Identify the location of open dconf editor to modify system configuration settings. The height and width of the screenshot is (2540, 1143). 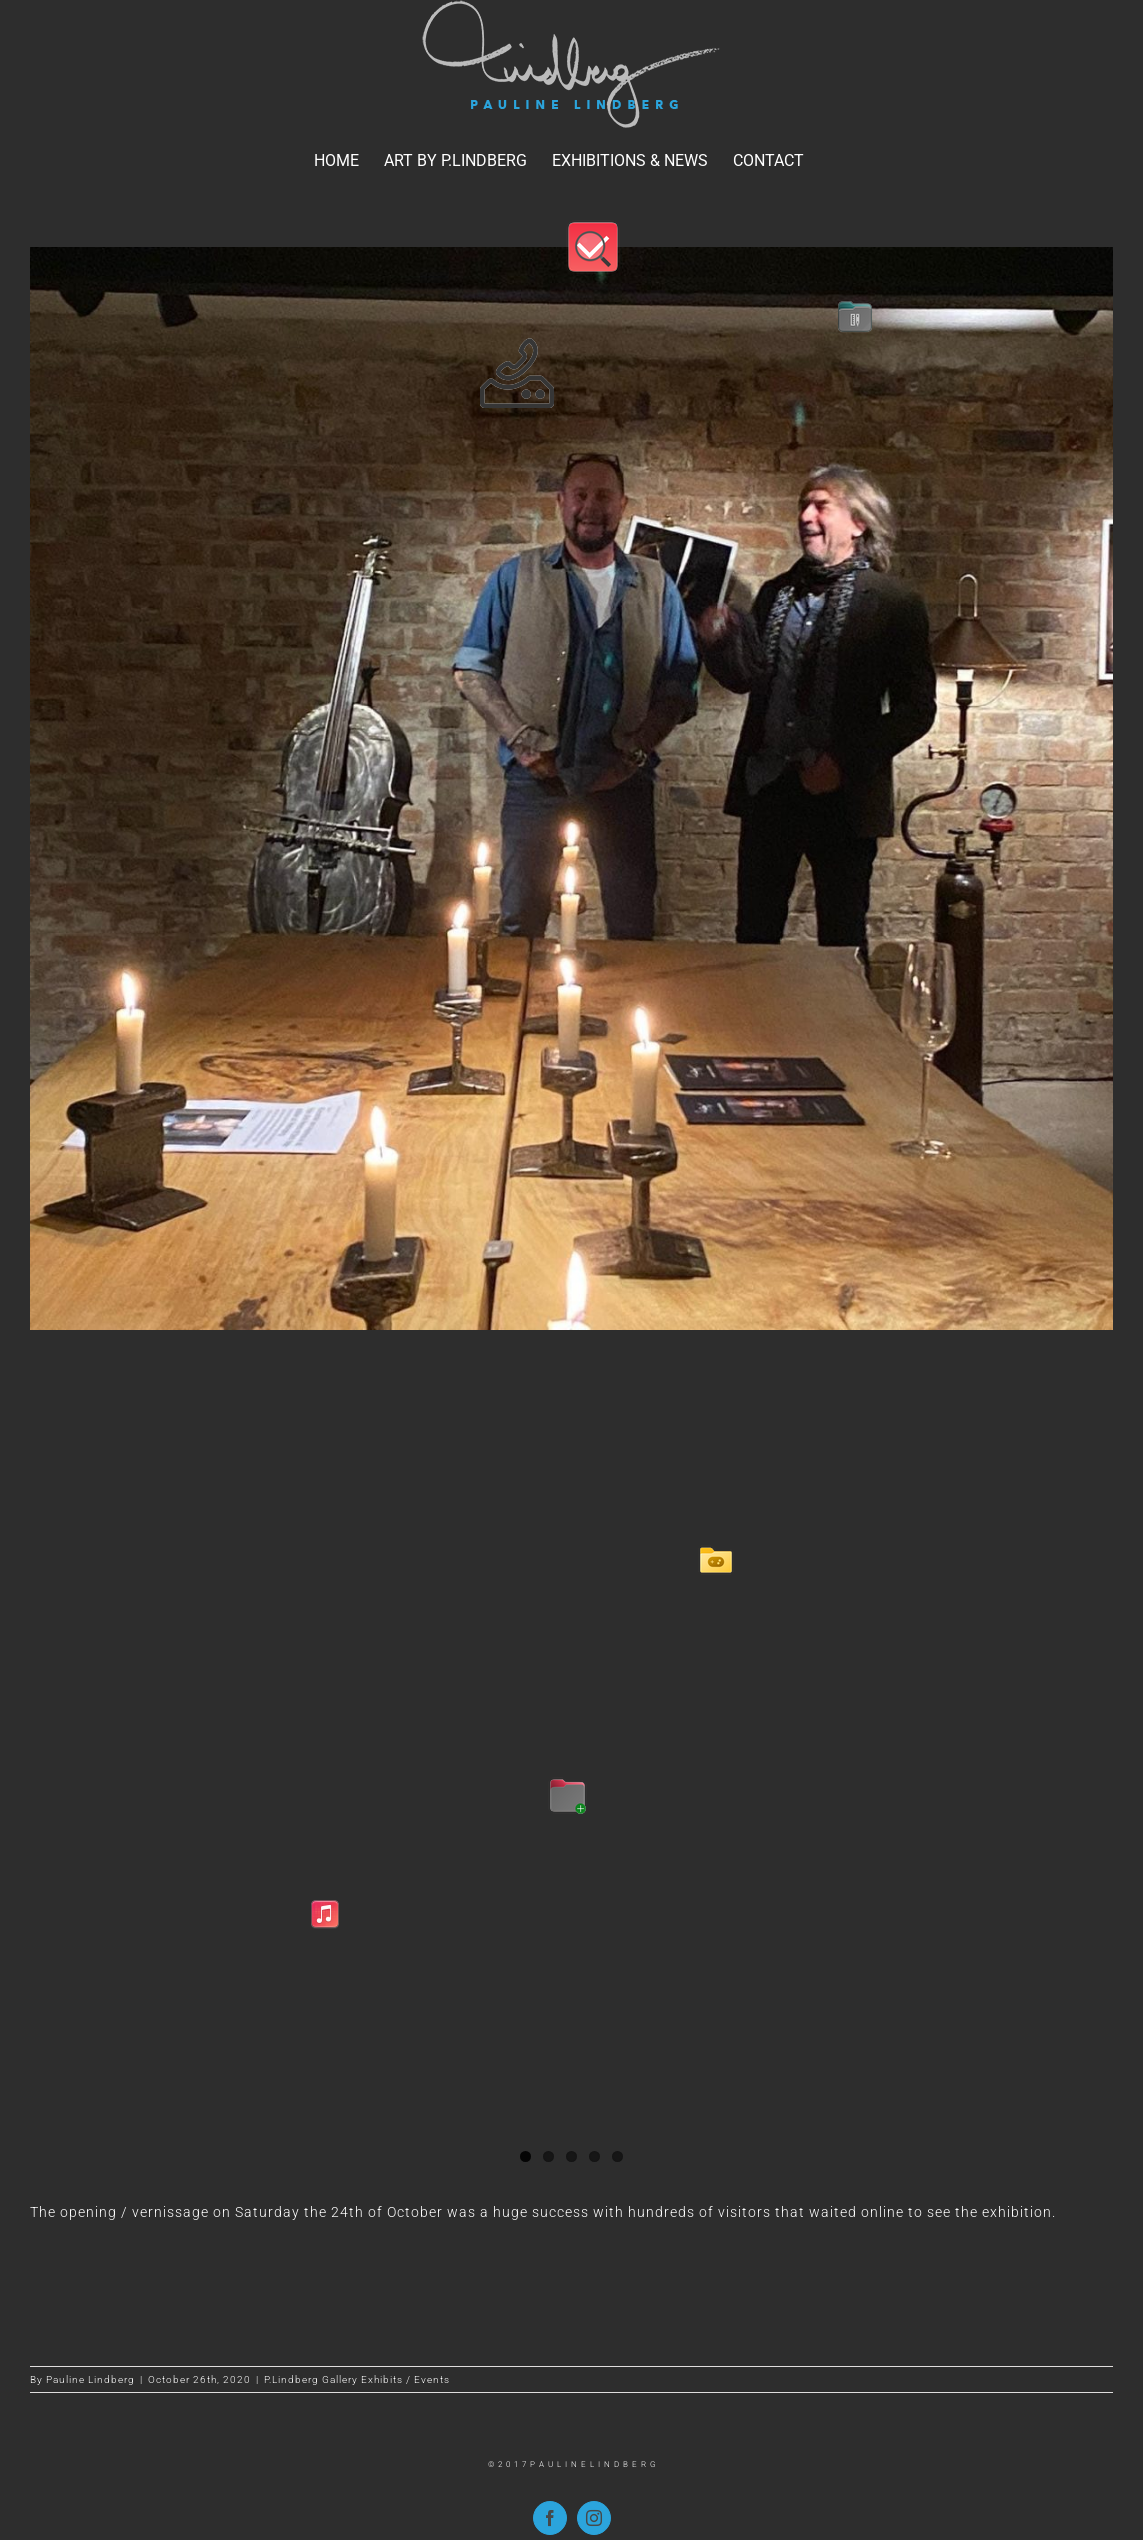
(593, 247).